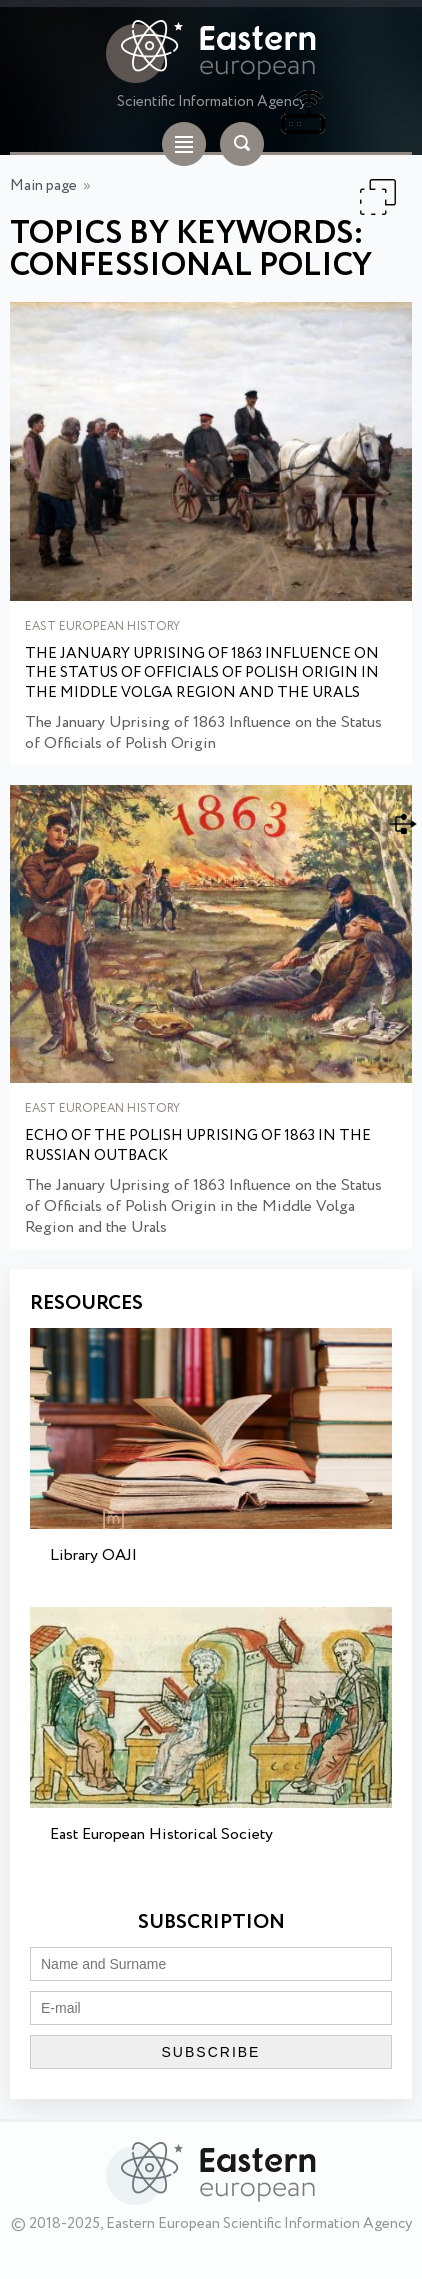 The image size is (422, 2279). Describe the element at coordinates (303, 112) in the screenshot. I see `access network or router settings` at that location.